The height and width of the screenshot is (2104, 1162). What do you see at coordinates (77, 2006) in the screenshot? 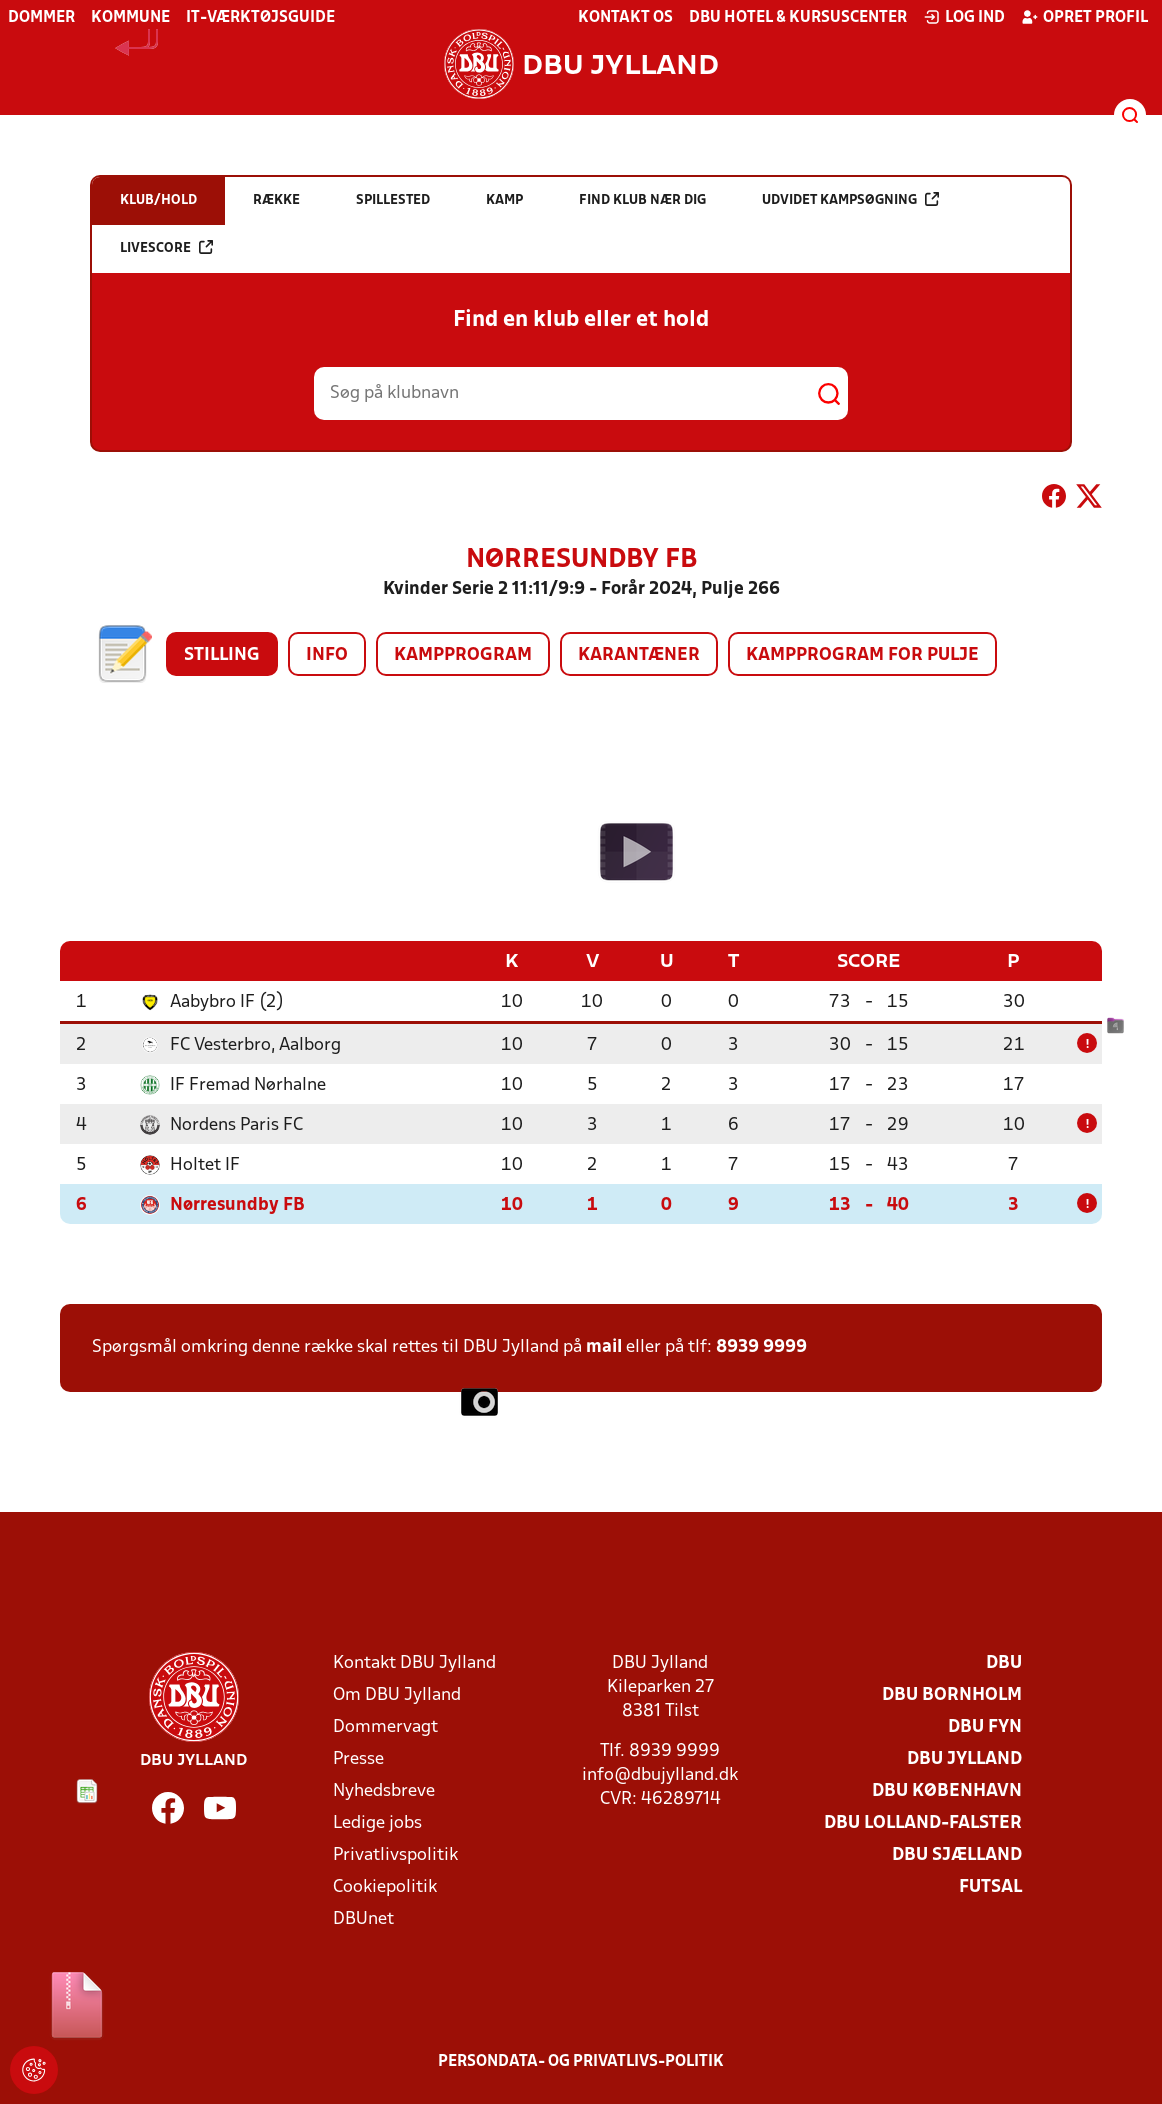
I see `compressed tar archive file` at bounding box center [77, 2006].